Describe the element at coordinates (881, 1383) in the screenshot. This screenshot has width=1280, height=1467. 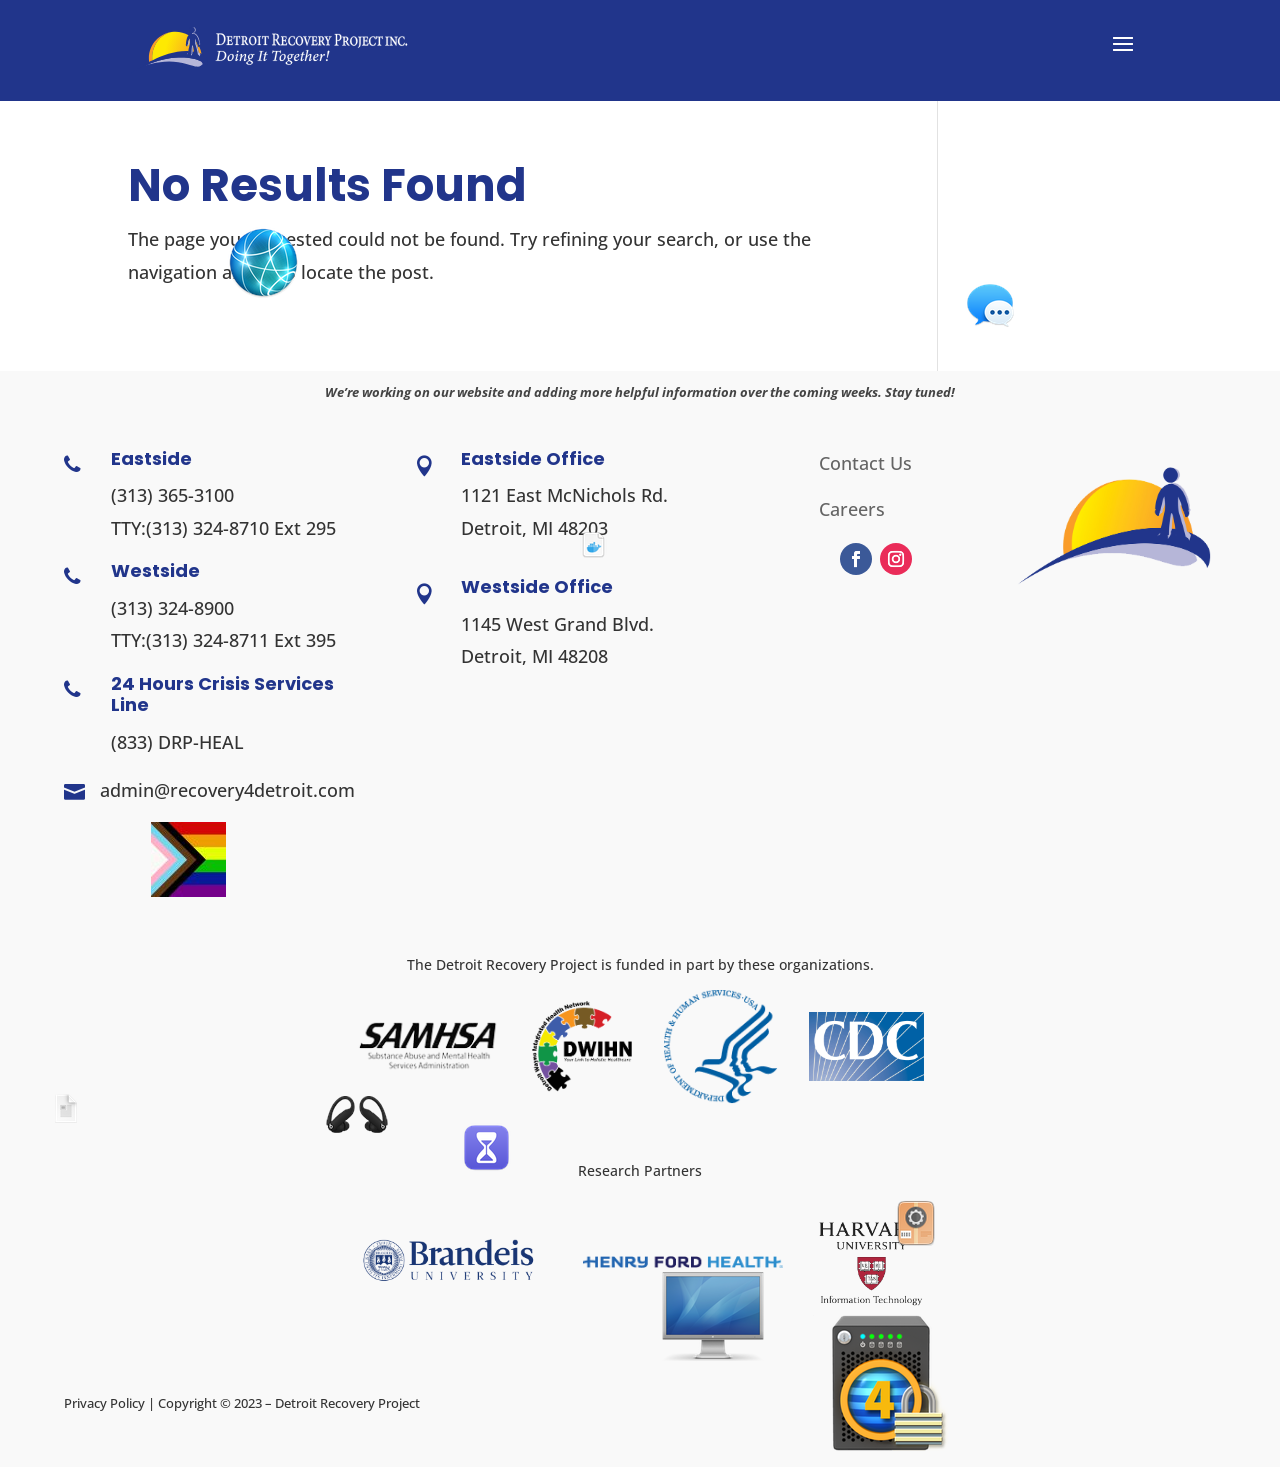
I see `locked RAID 4 storage array` at that location.